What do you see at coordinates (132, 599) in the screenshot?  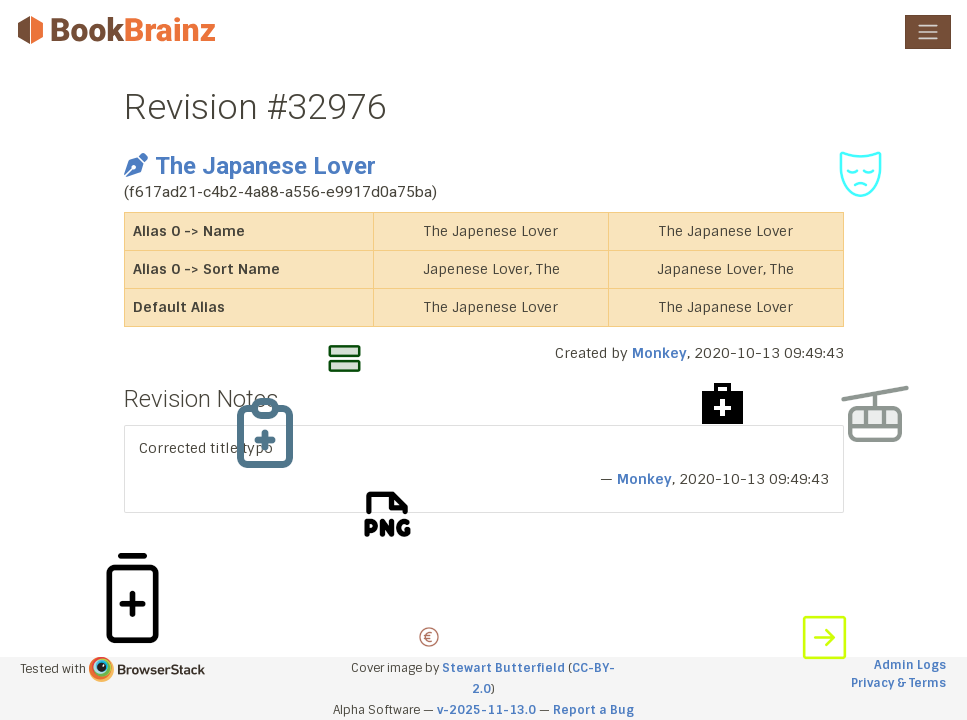 I see `add a new battery or power source` at bounding box center [132, 599].